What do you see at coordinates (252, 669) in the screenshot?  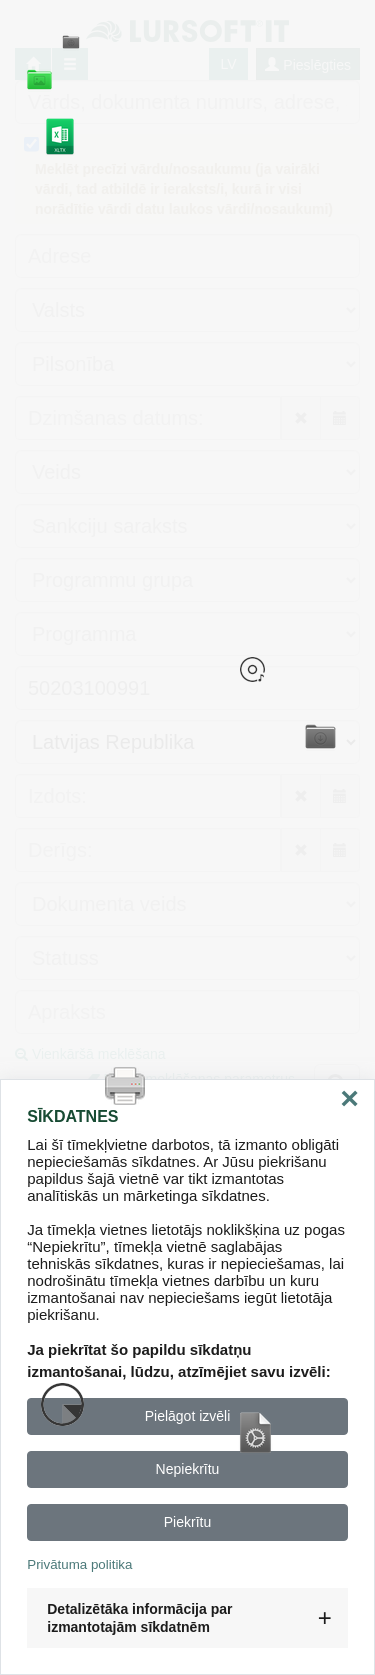 I see `audio CD or music disc` at bounding box center [252, 669].